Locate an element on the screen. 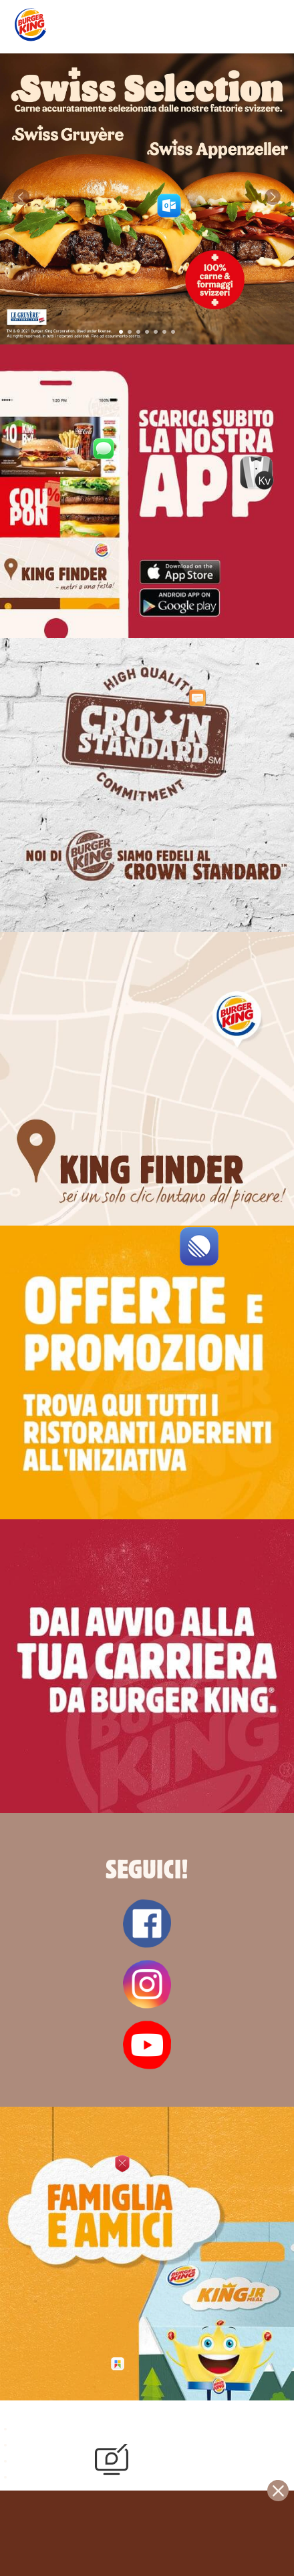  open the Linear app is located at coordinates (199, 1246).